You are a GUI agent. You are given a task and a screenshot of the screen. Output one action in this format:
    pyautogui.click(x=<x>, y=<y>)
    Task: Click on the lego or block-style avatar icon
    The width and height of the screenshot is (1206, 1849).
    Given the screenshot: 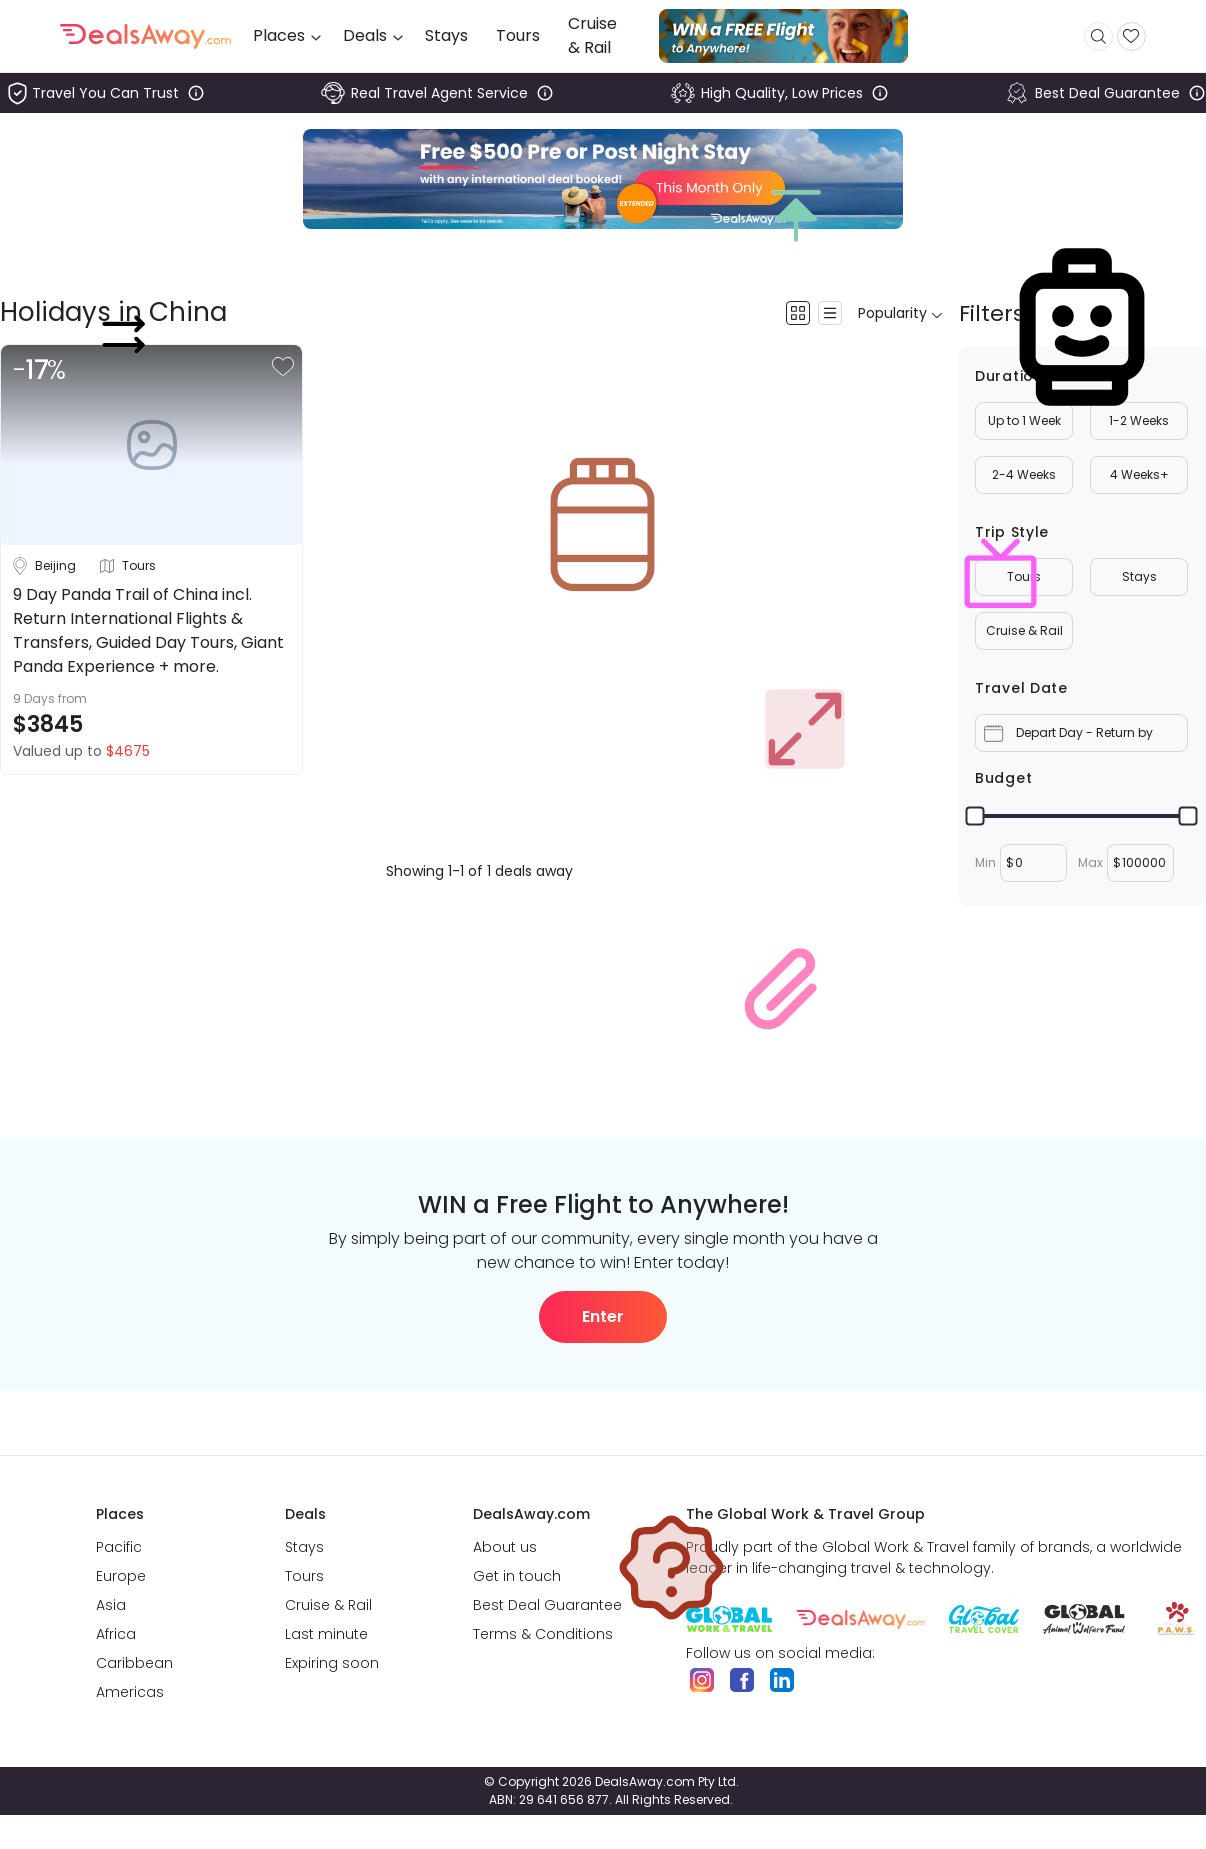 What is the action you would take?
    pyautogui.click(x=1082, y=327)
    